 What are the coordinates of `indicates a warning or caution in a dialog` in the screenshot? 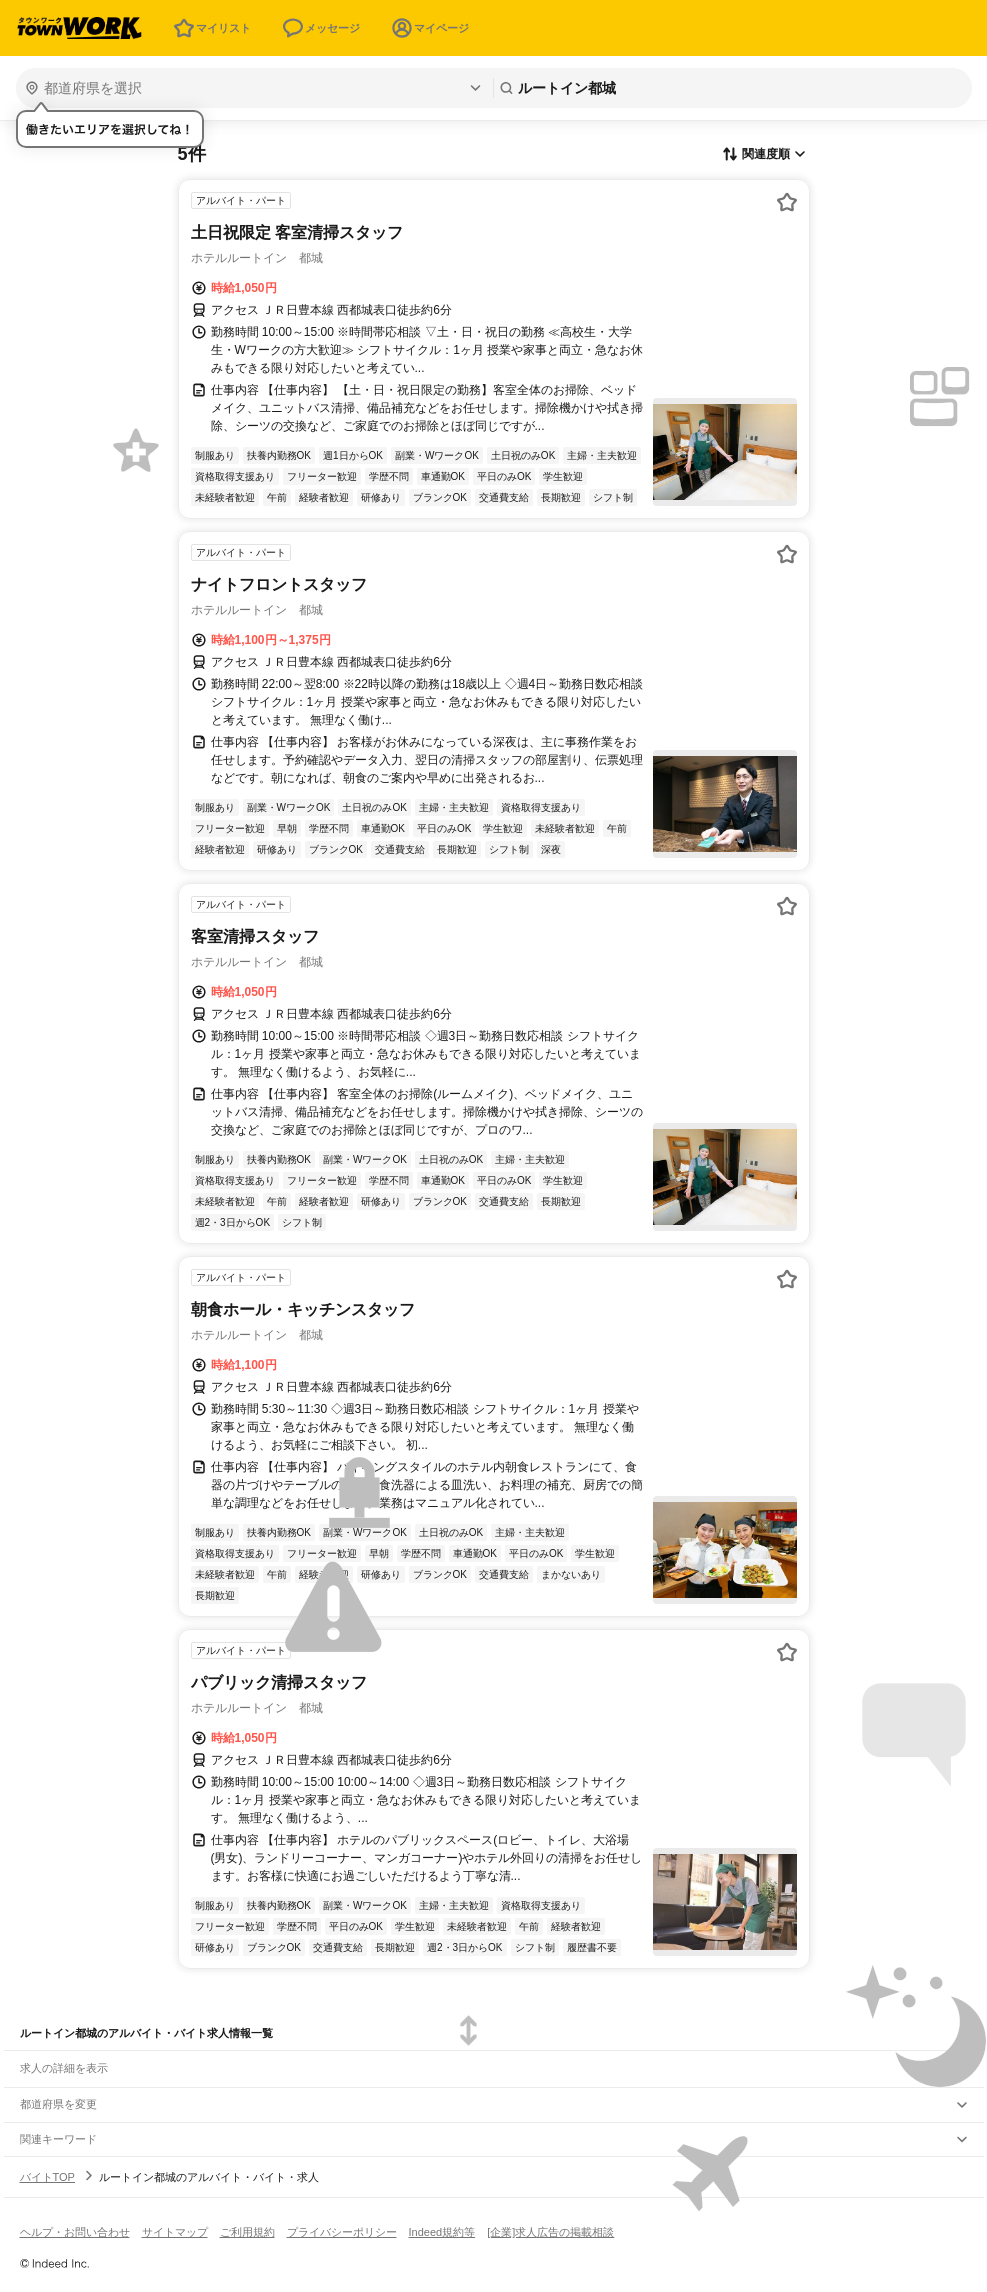 It's located at (333, 1609).